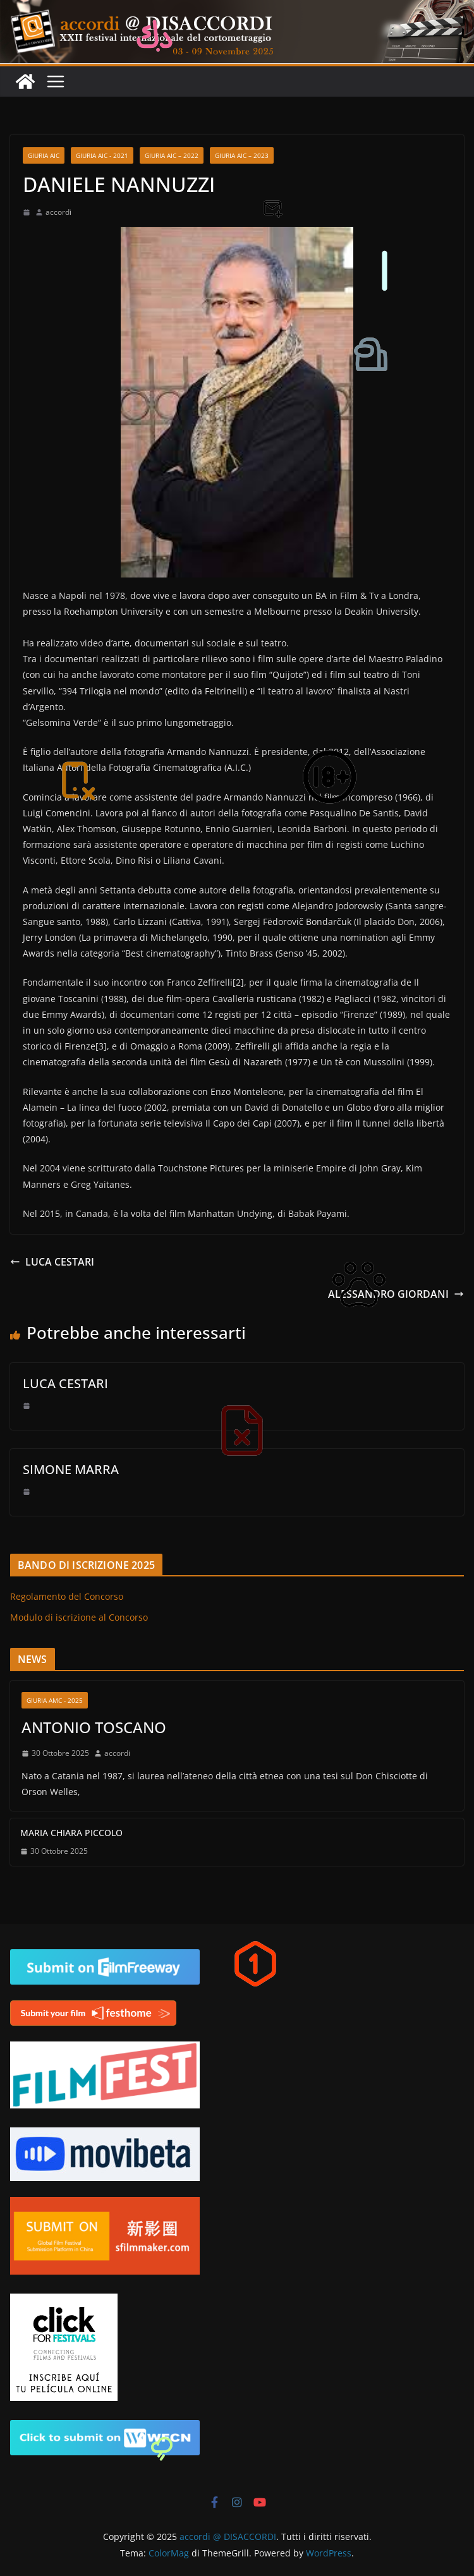 The image size is (474, 2576). I want to click on delete or remove a file, so click(242, 1430).